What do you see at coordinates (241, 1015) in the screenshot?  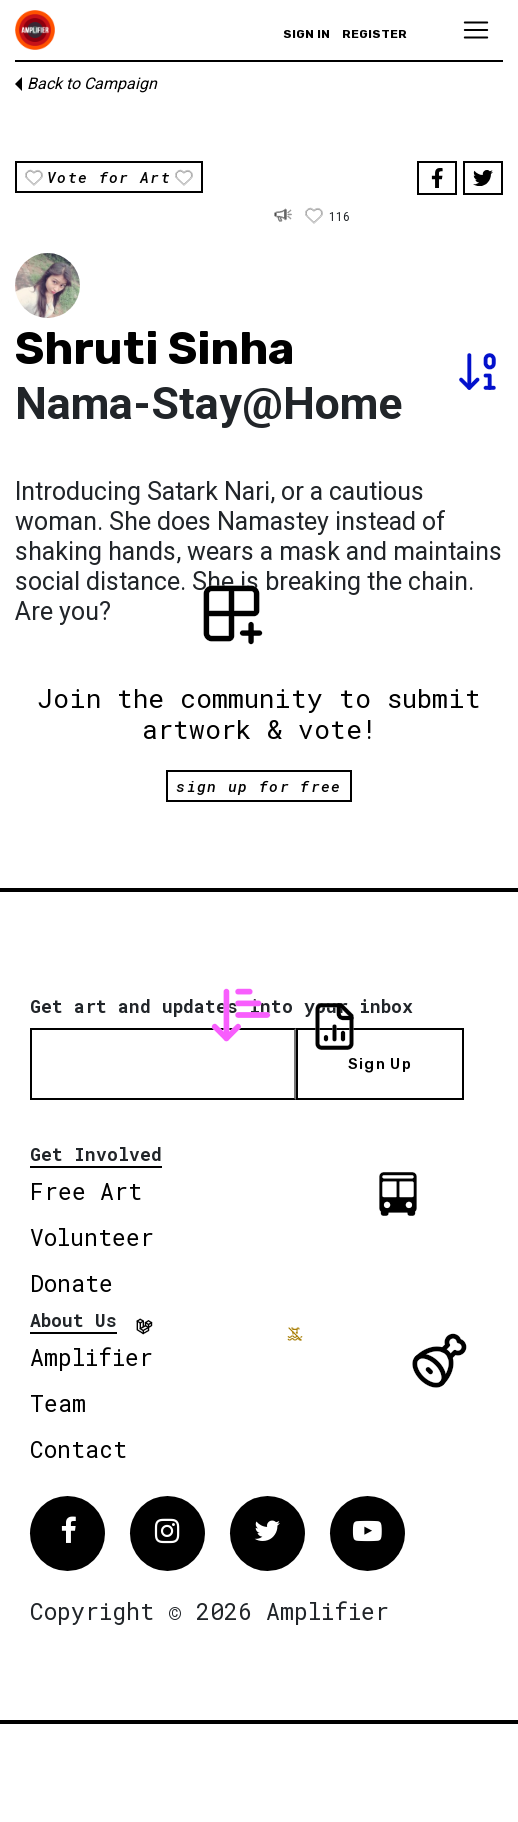 I see `sort items from smallest to largest` at bounding box center [241, 1015].